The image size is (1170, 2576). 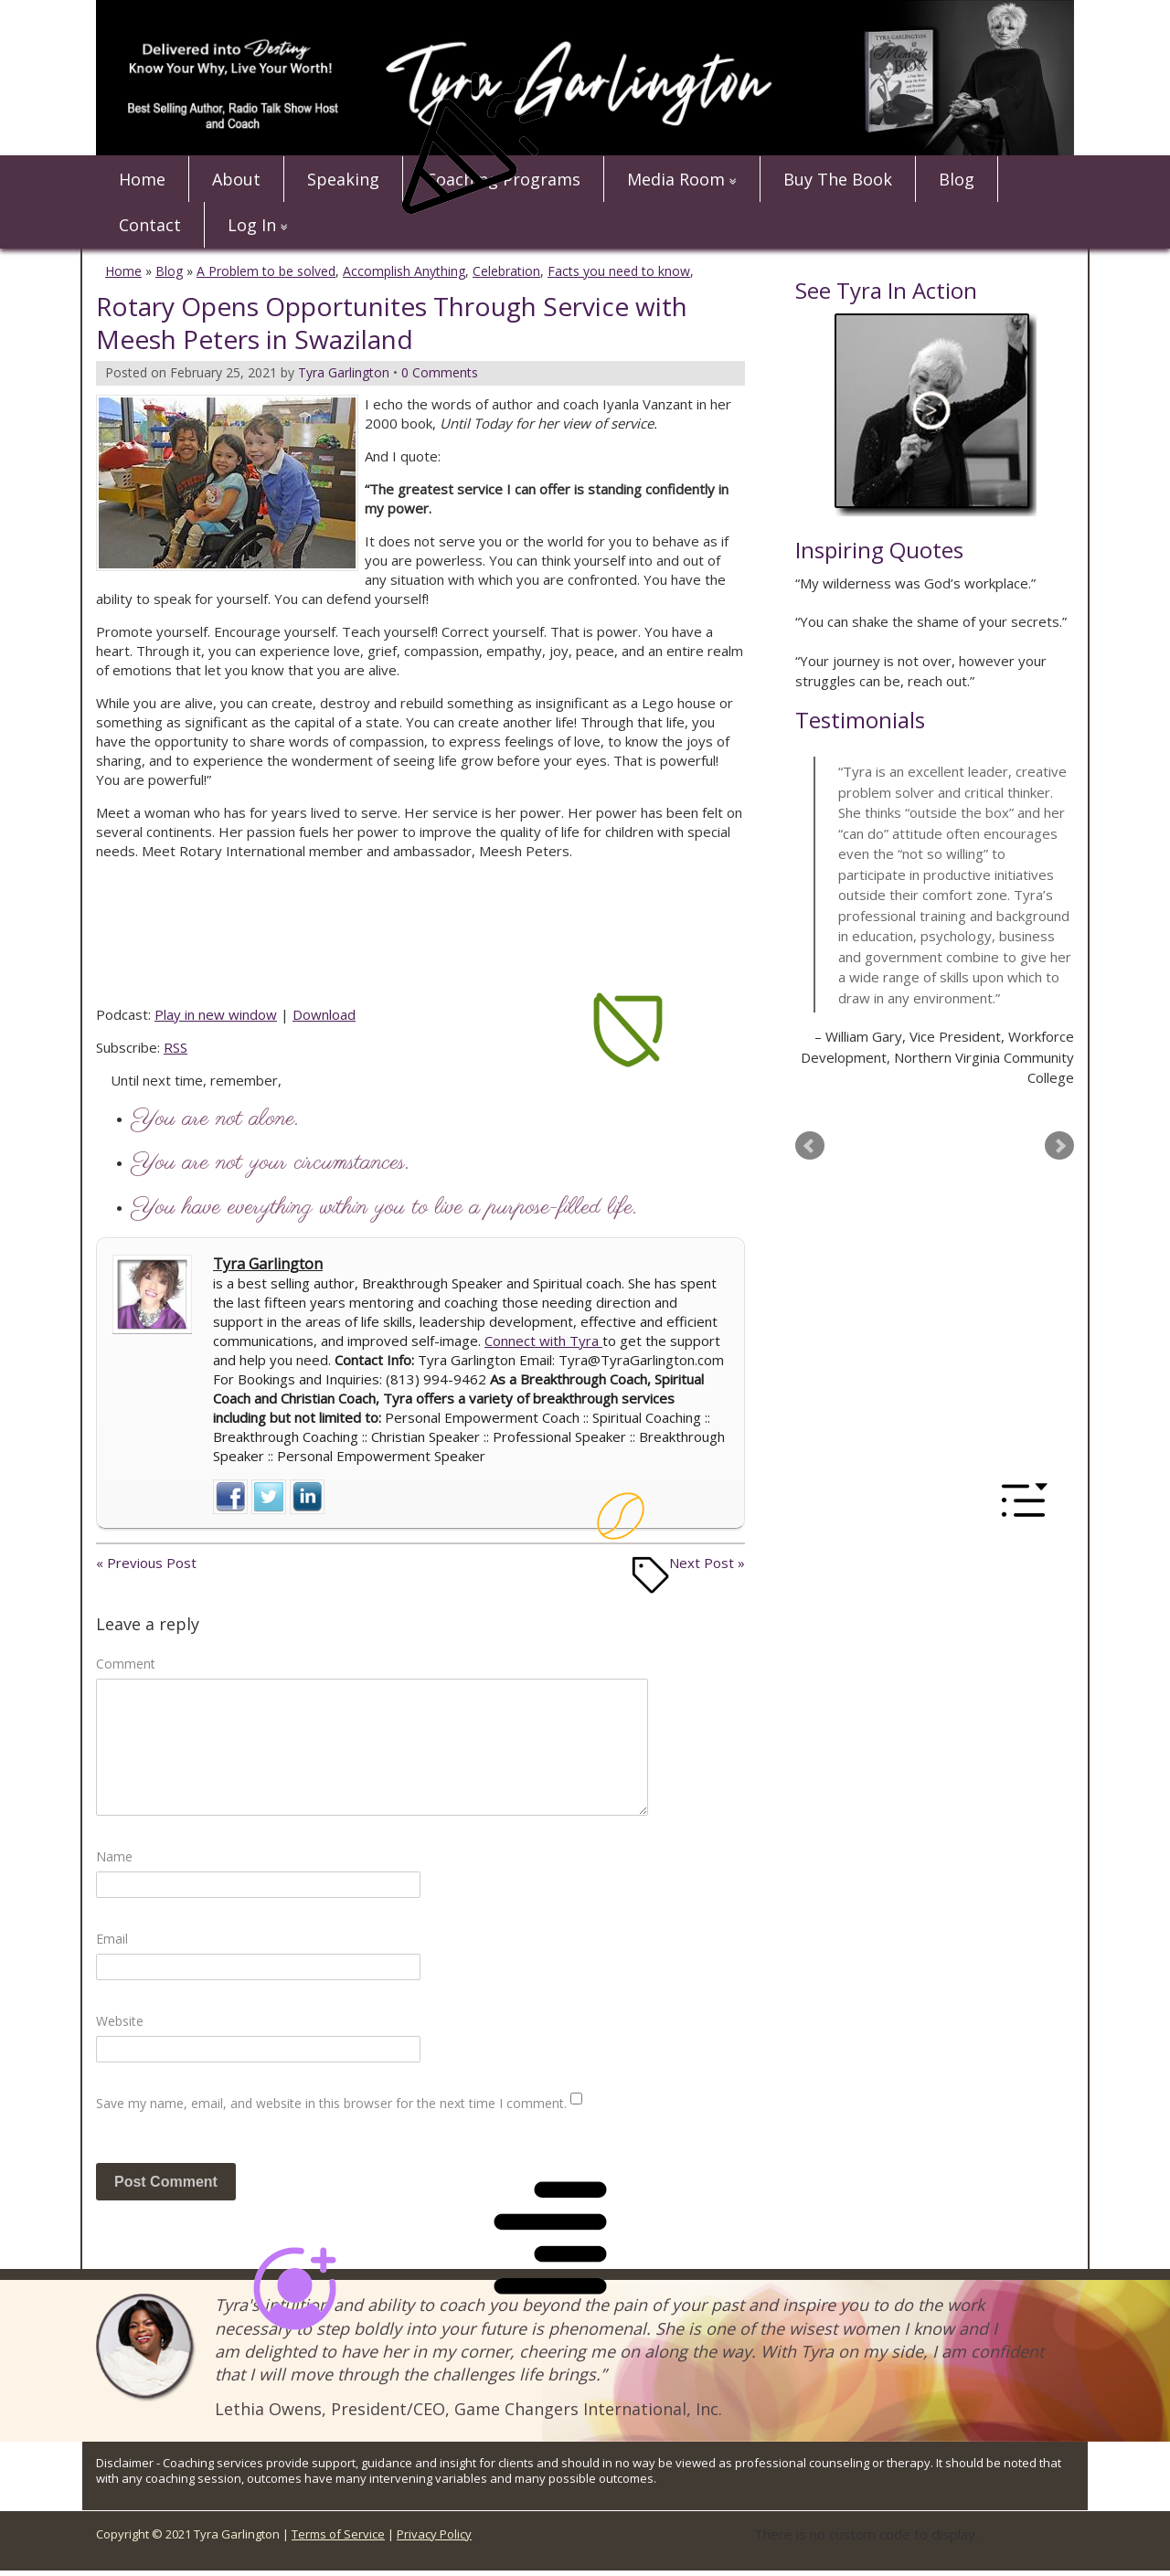 I want to click on select multiple items from a list, so click(x=1023, y=1500).